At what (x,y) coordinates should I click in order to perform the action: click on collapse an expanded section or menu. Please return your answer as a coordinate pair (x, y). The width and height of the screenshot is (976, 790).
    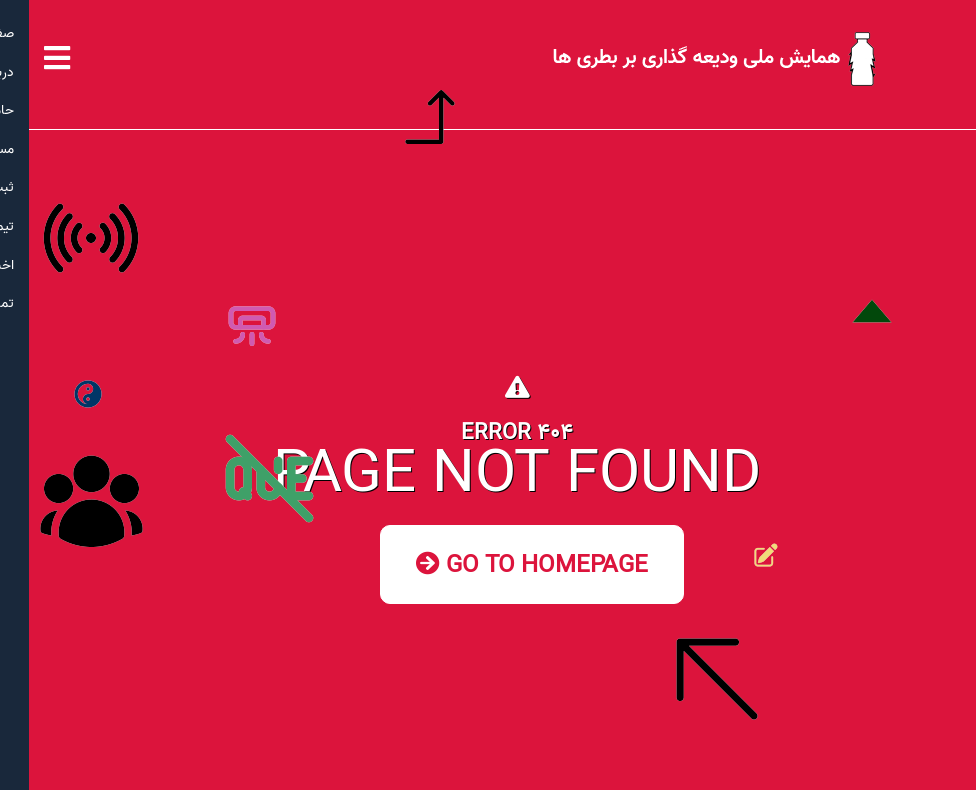
    Looking at the image, I should click on (872, 311).